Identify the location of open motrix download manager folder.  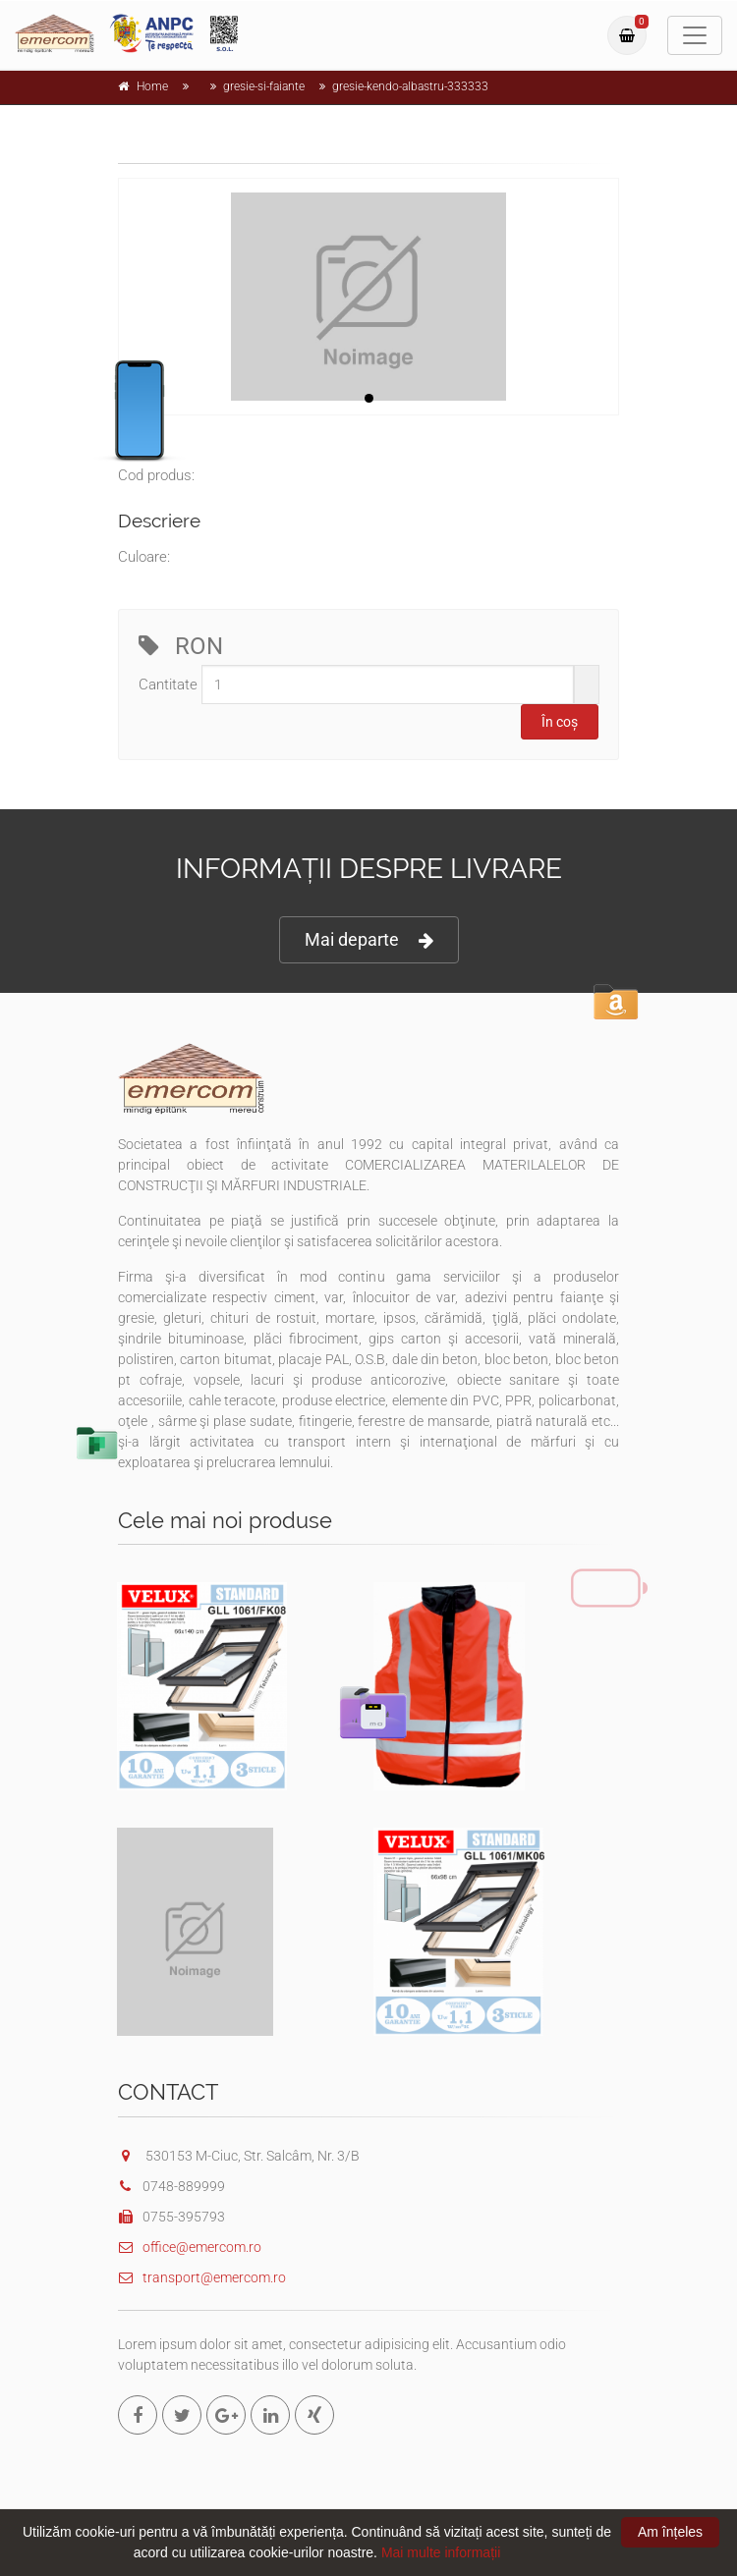
(372, 1715).